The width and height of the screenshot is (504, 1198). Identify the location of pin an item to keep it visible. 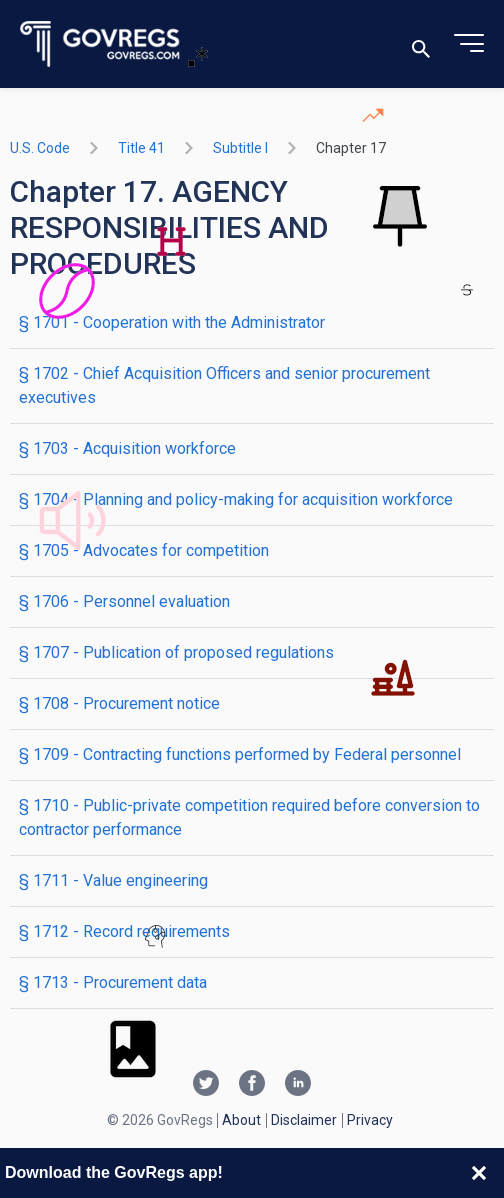
(400, 213).